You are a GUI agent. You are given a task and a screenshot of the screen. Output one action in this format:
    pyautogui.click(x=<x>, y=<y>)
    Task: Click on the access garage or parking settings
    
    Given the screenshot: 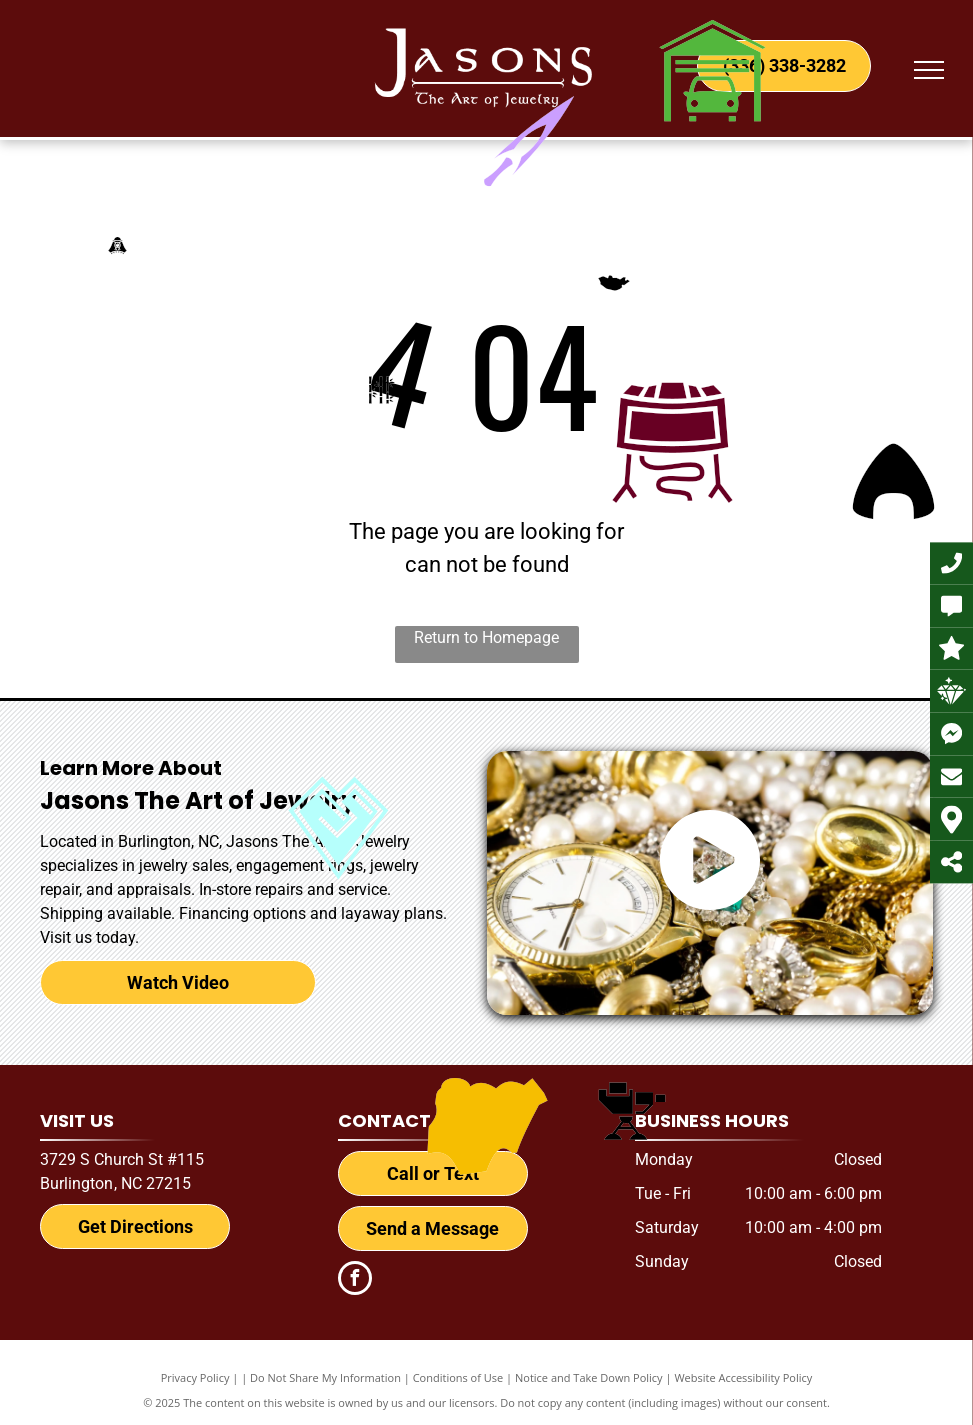 What is the action you would take?
    pyautogui.click(x=712, y=67)
    